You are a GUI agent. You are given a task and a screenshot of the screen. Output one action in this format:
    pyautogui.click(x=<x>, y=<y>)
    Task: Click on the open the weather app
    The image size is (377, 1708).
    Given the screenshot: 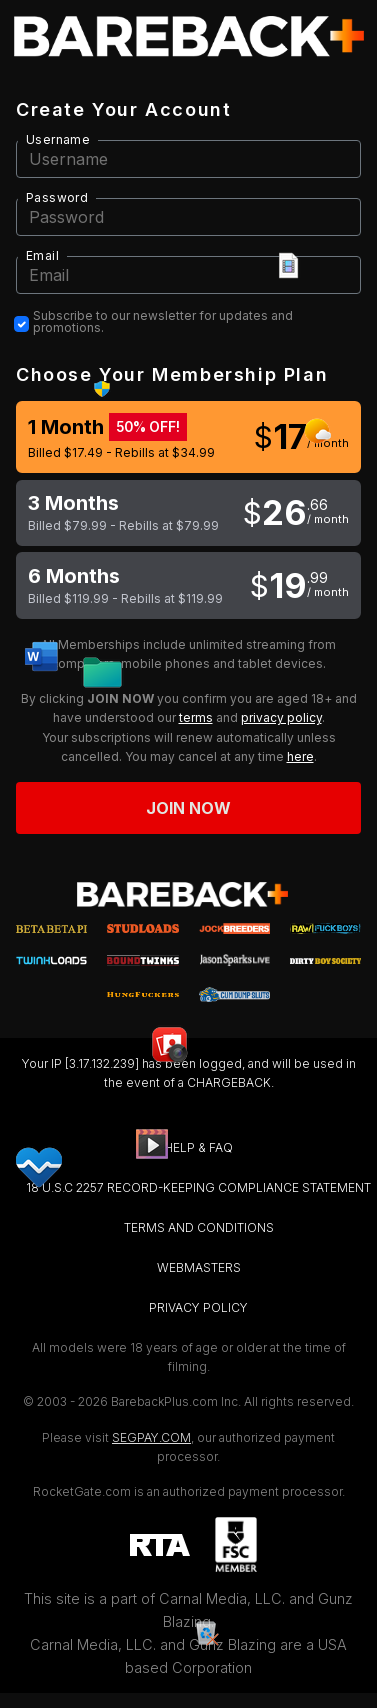 What is the action you would take?
    pyautogui.click(x=317, y=431)
    